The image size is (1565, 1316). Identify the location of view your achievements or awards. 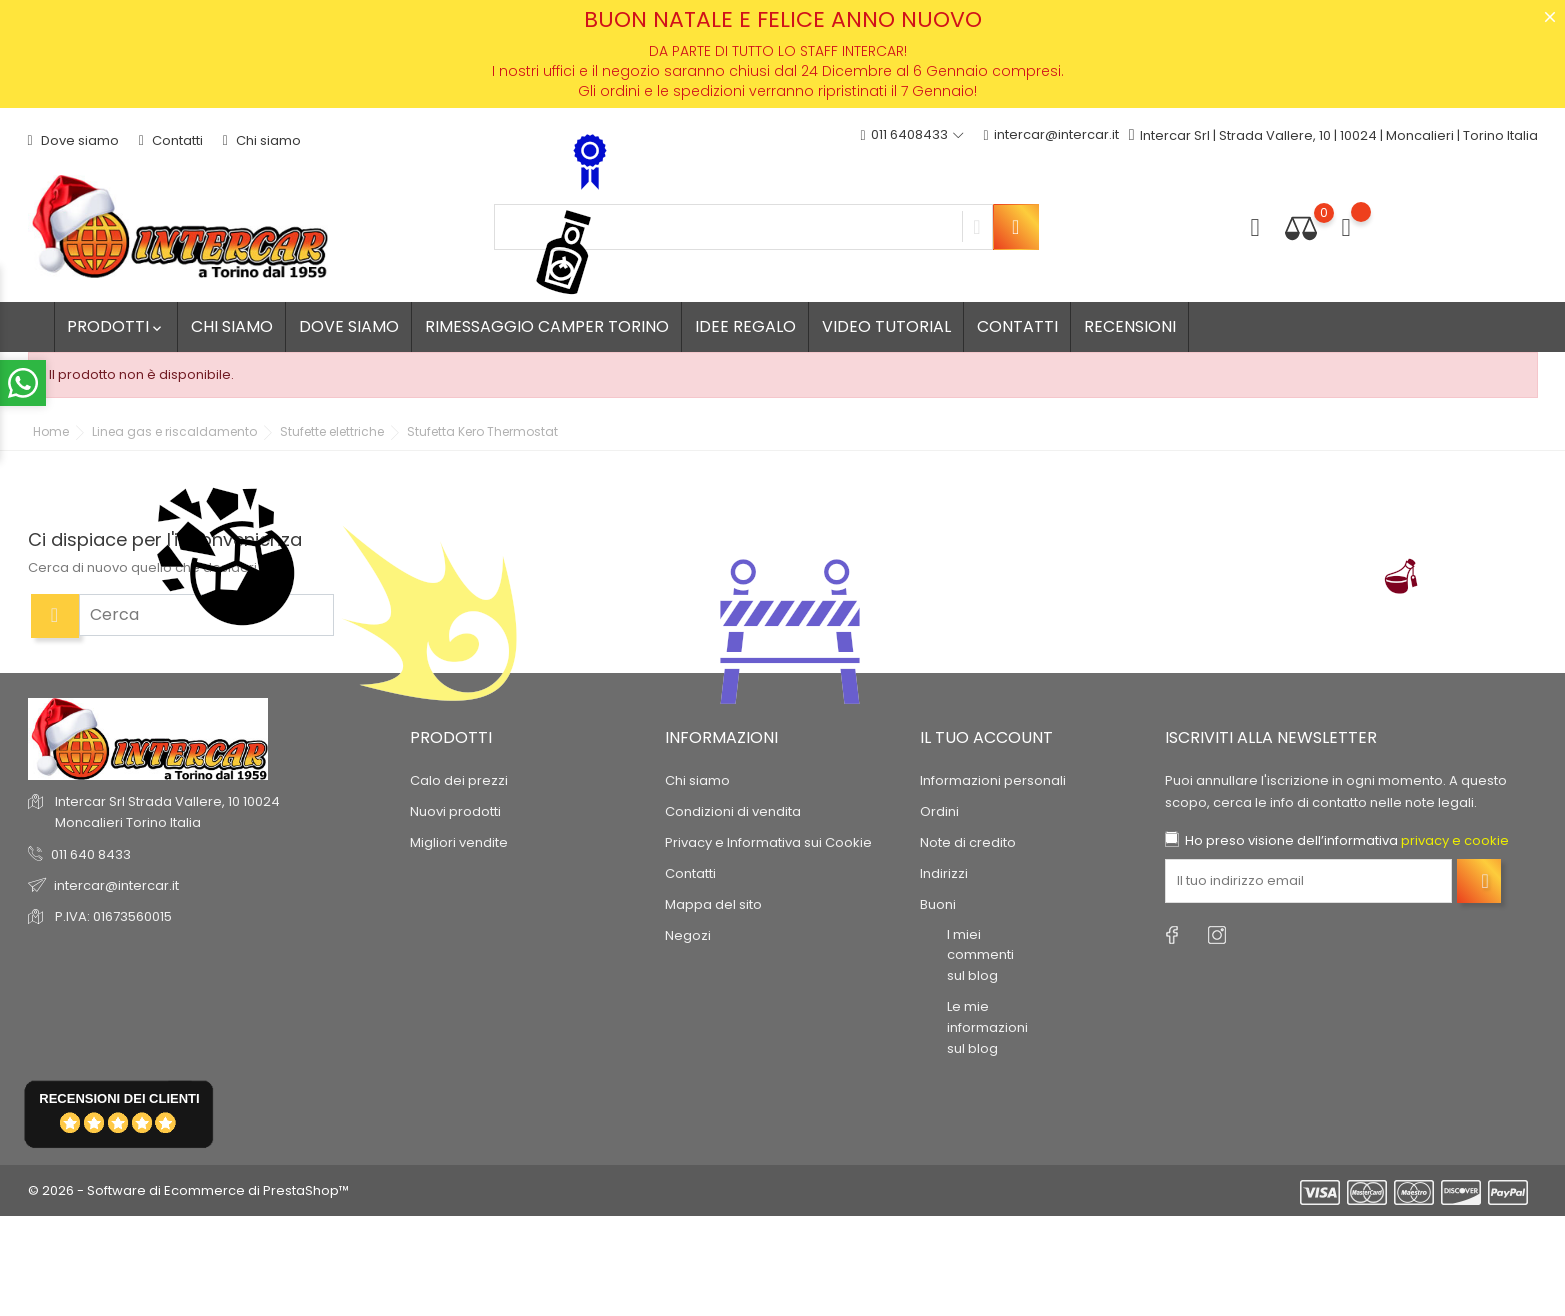
(590, 162).